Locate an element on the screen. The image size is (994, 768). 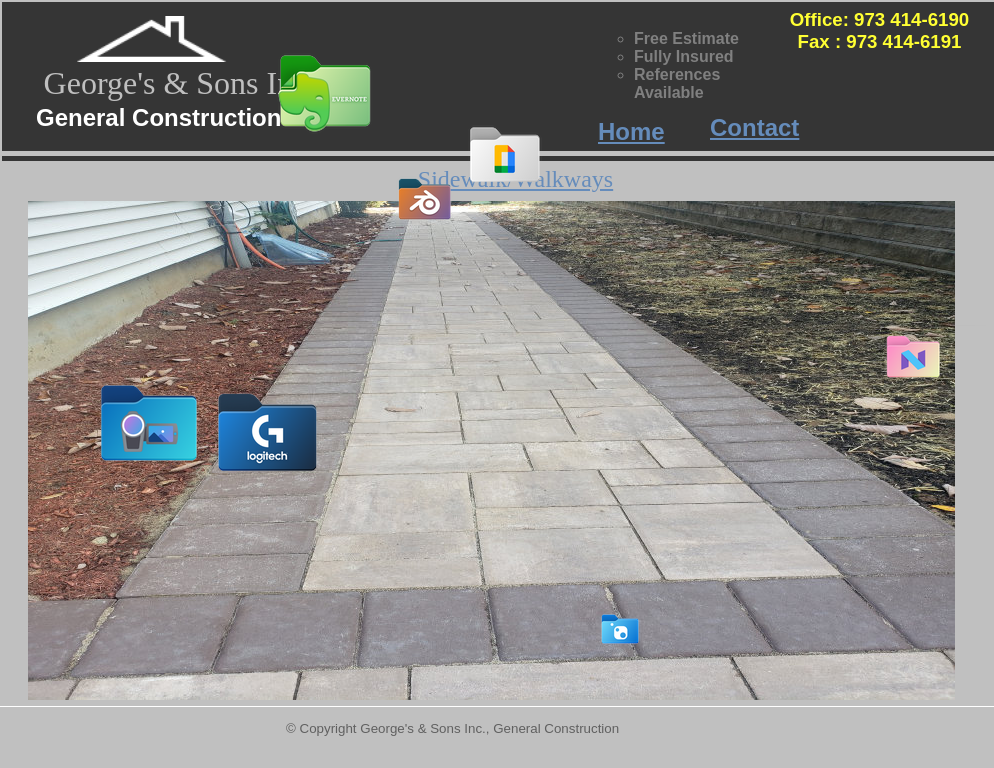
open folder containing google docs files is located at coordinates (504, 156).